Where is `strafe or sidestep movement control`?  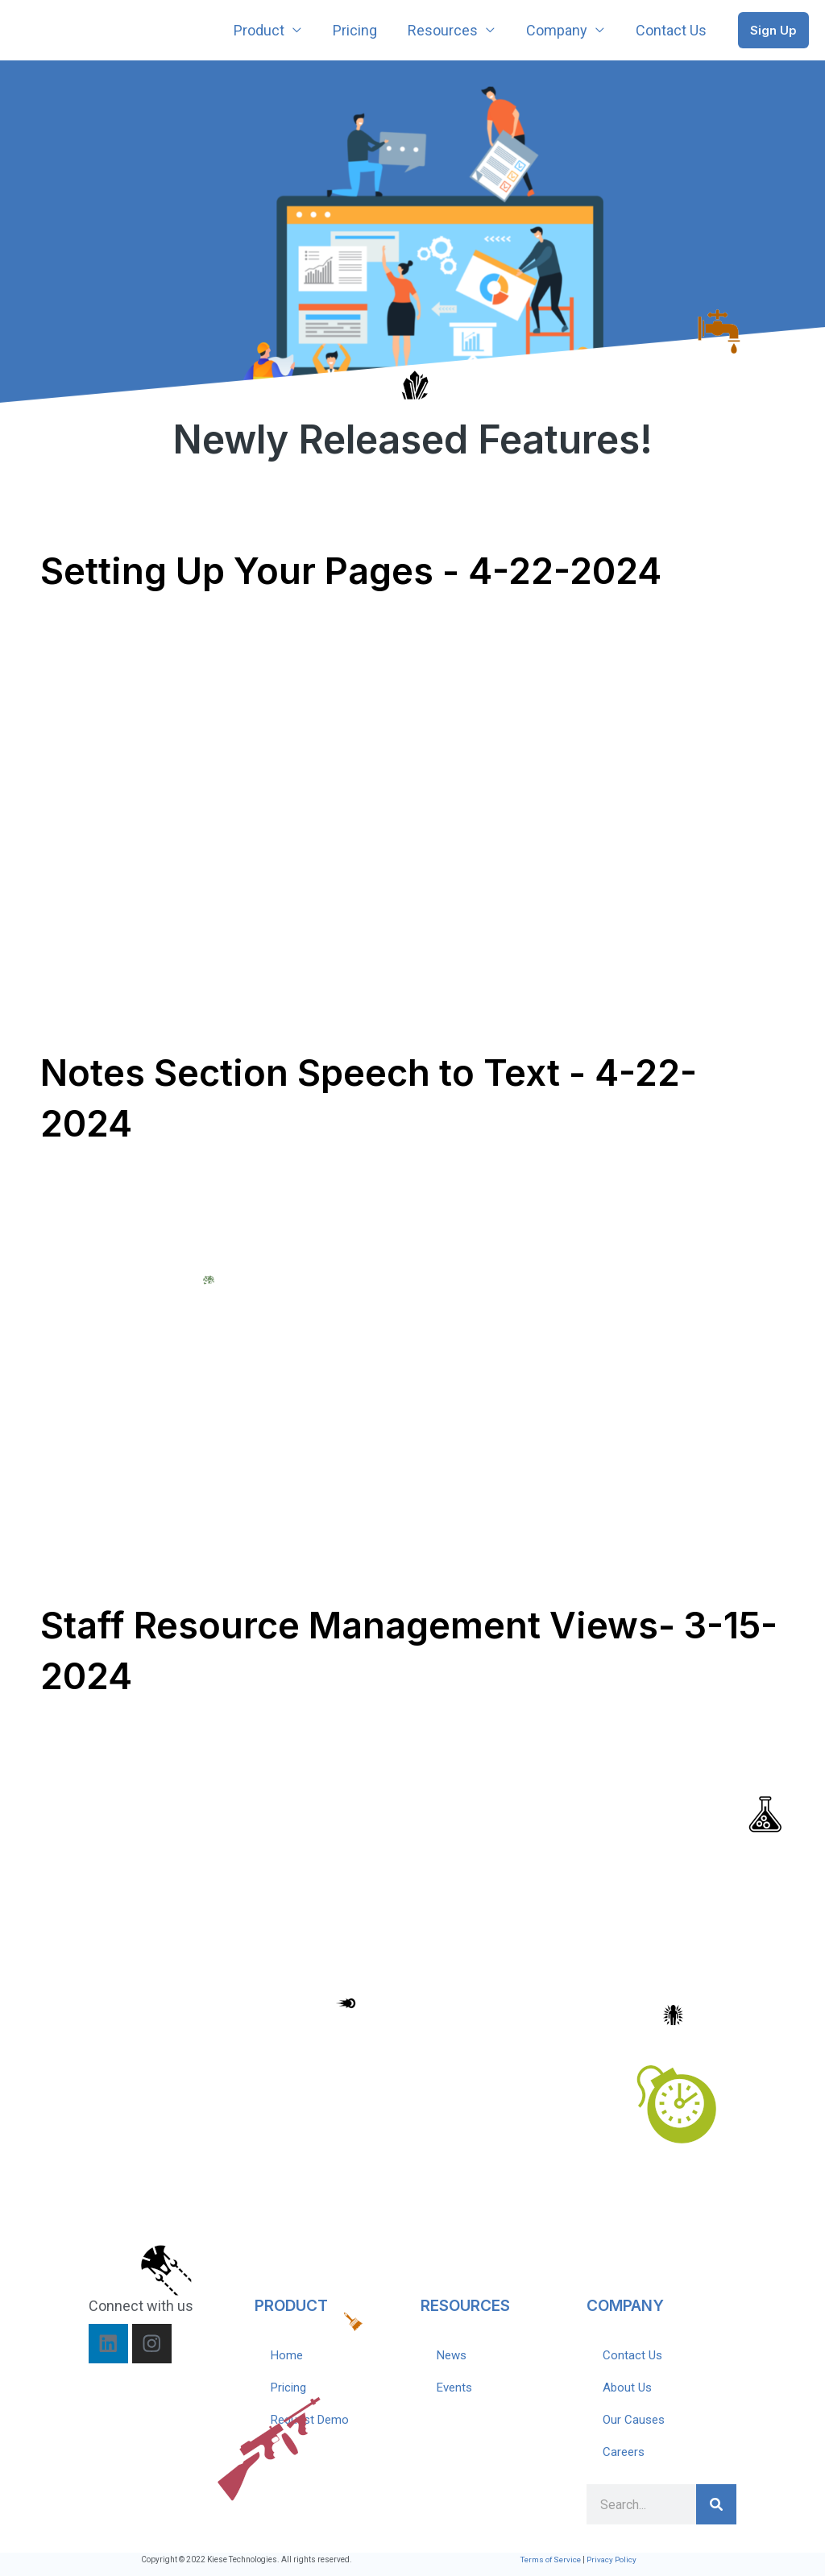
strafe or sidestep movement control is located at coordinates (167, 2270).